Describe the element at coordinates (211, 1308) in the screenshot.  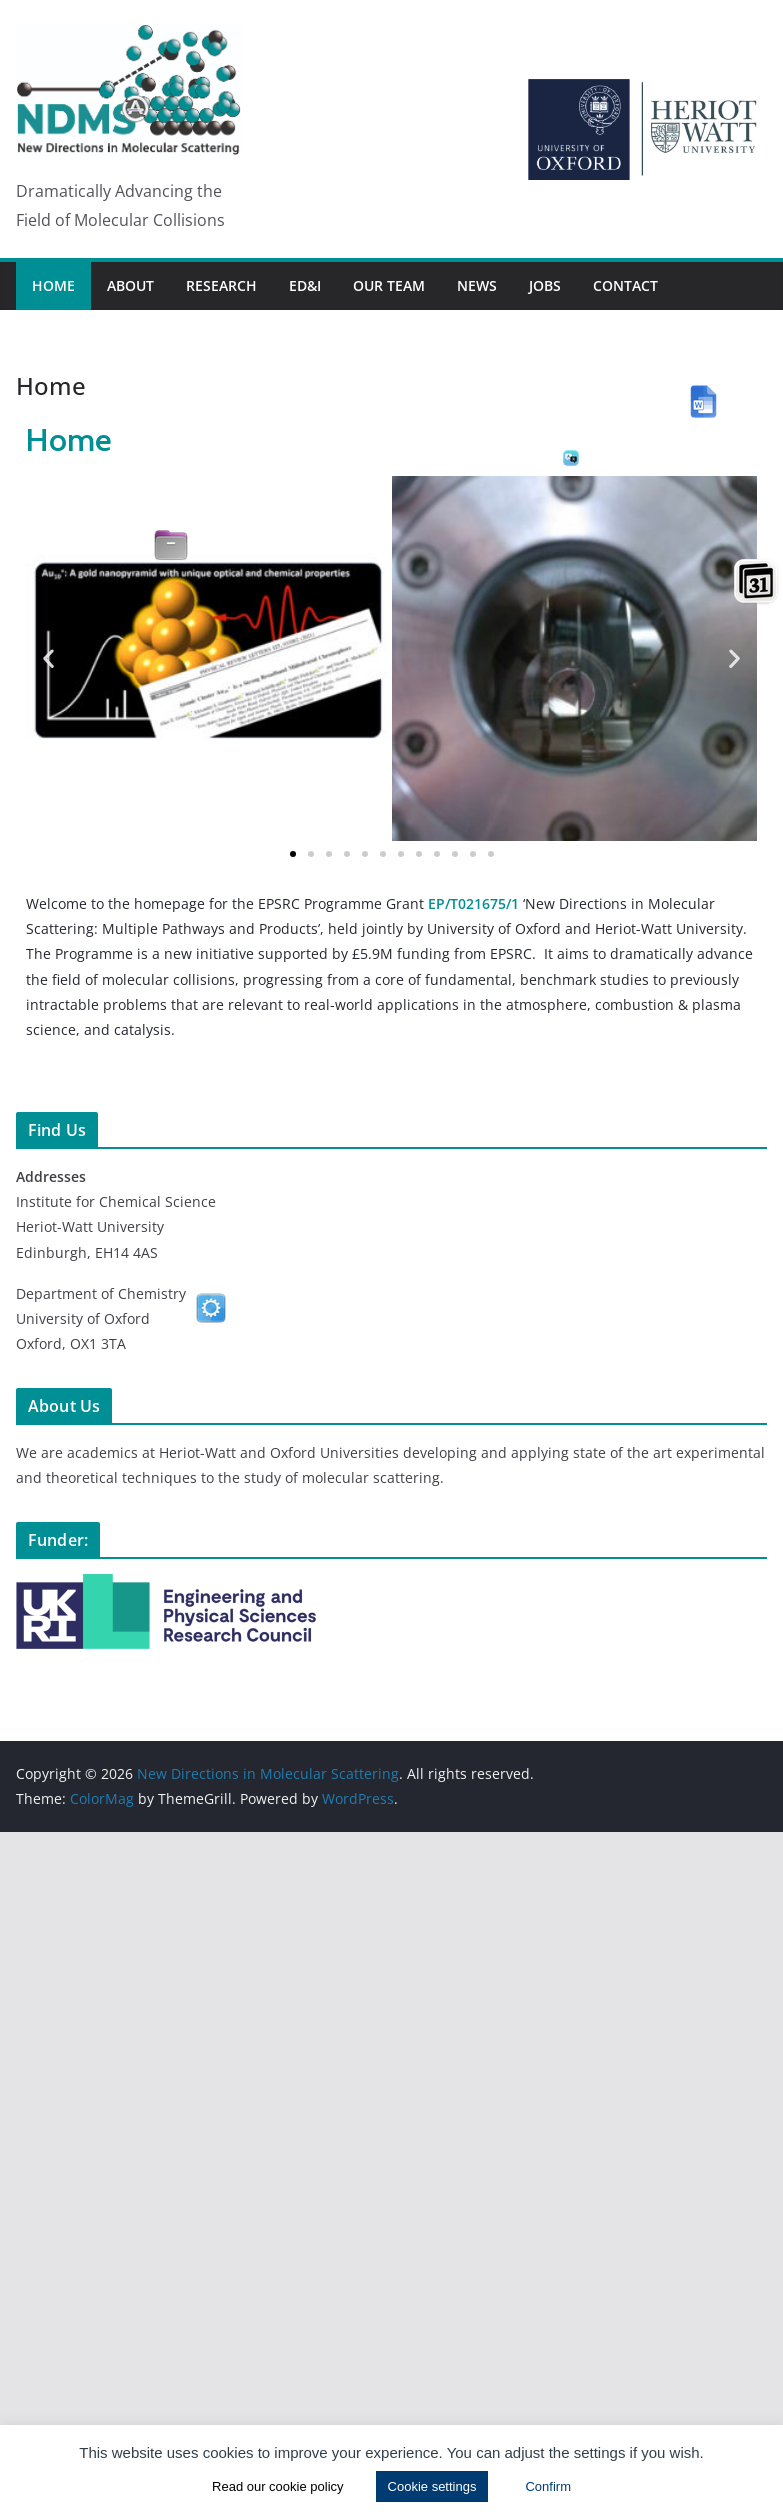
I see `ms-dos executable file type indicator` at that location.